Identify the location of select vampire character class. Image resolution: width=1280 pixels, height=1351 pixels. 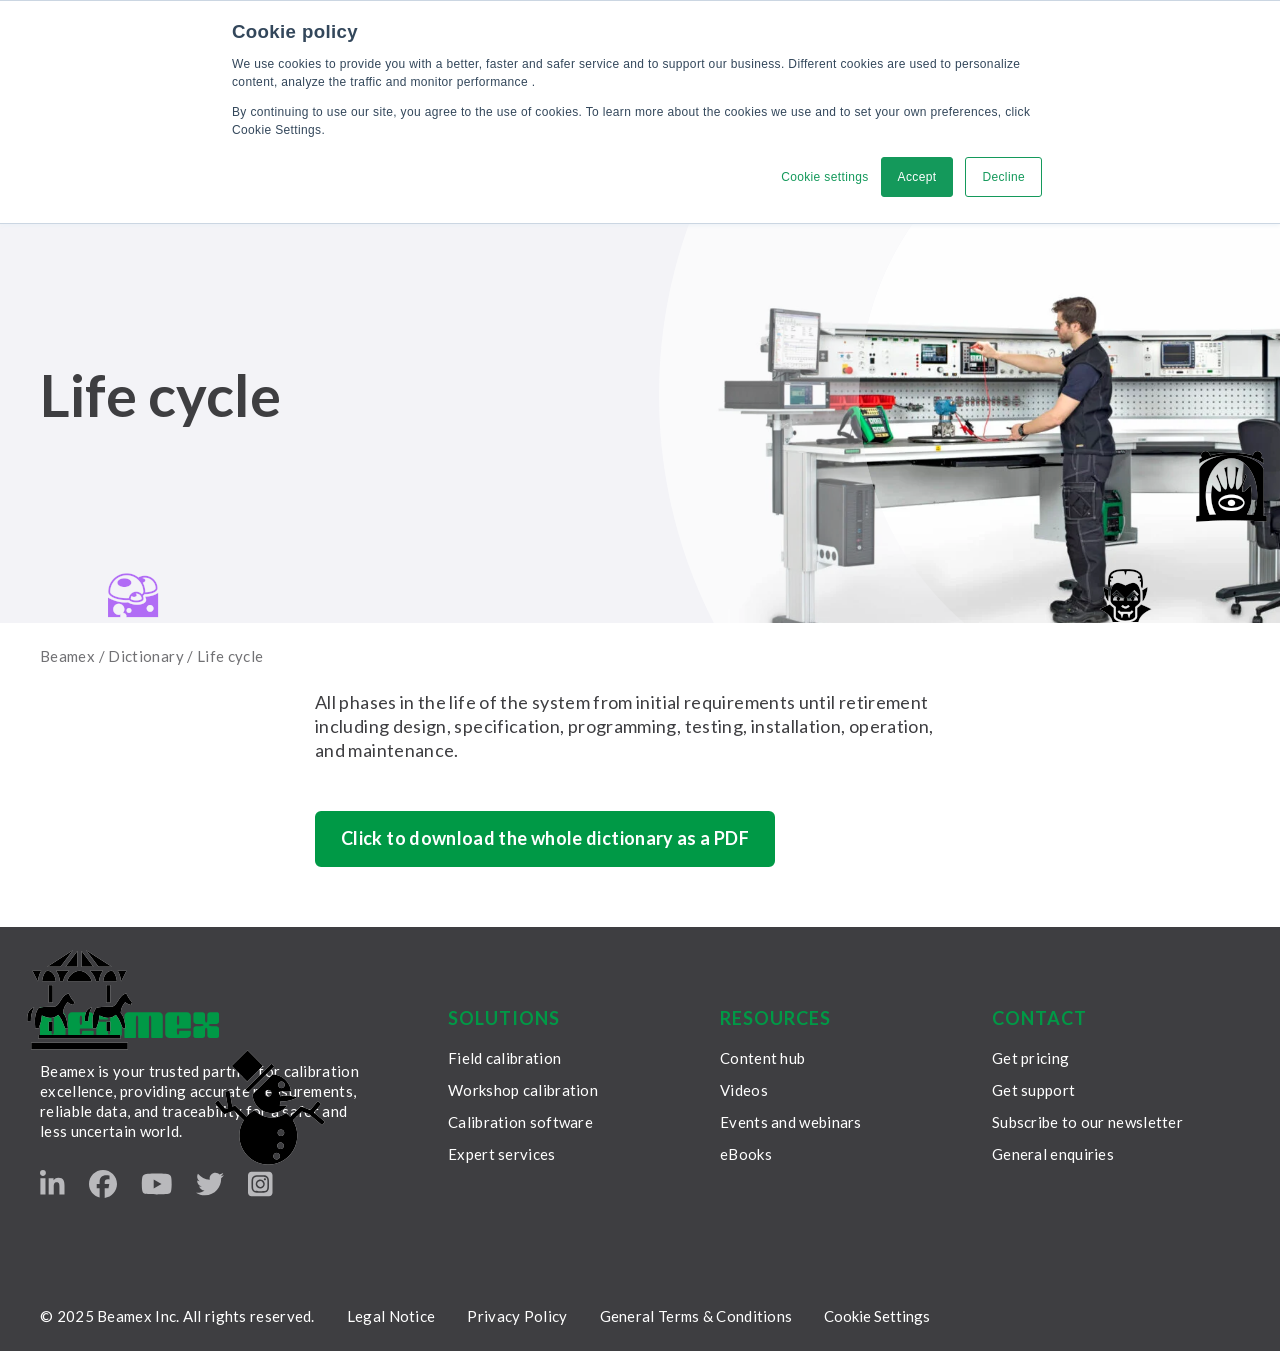
(1125, 595).